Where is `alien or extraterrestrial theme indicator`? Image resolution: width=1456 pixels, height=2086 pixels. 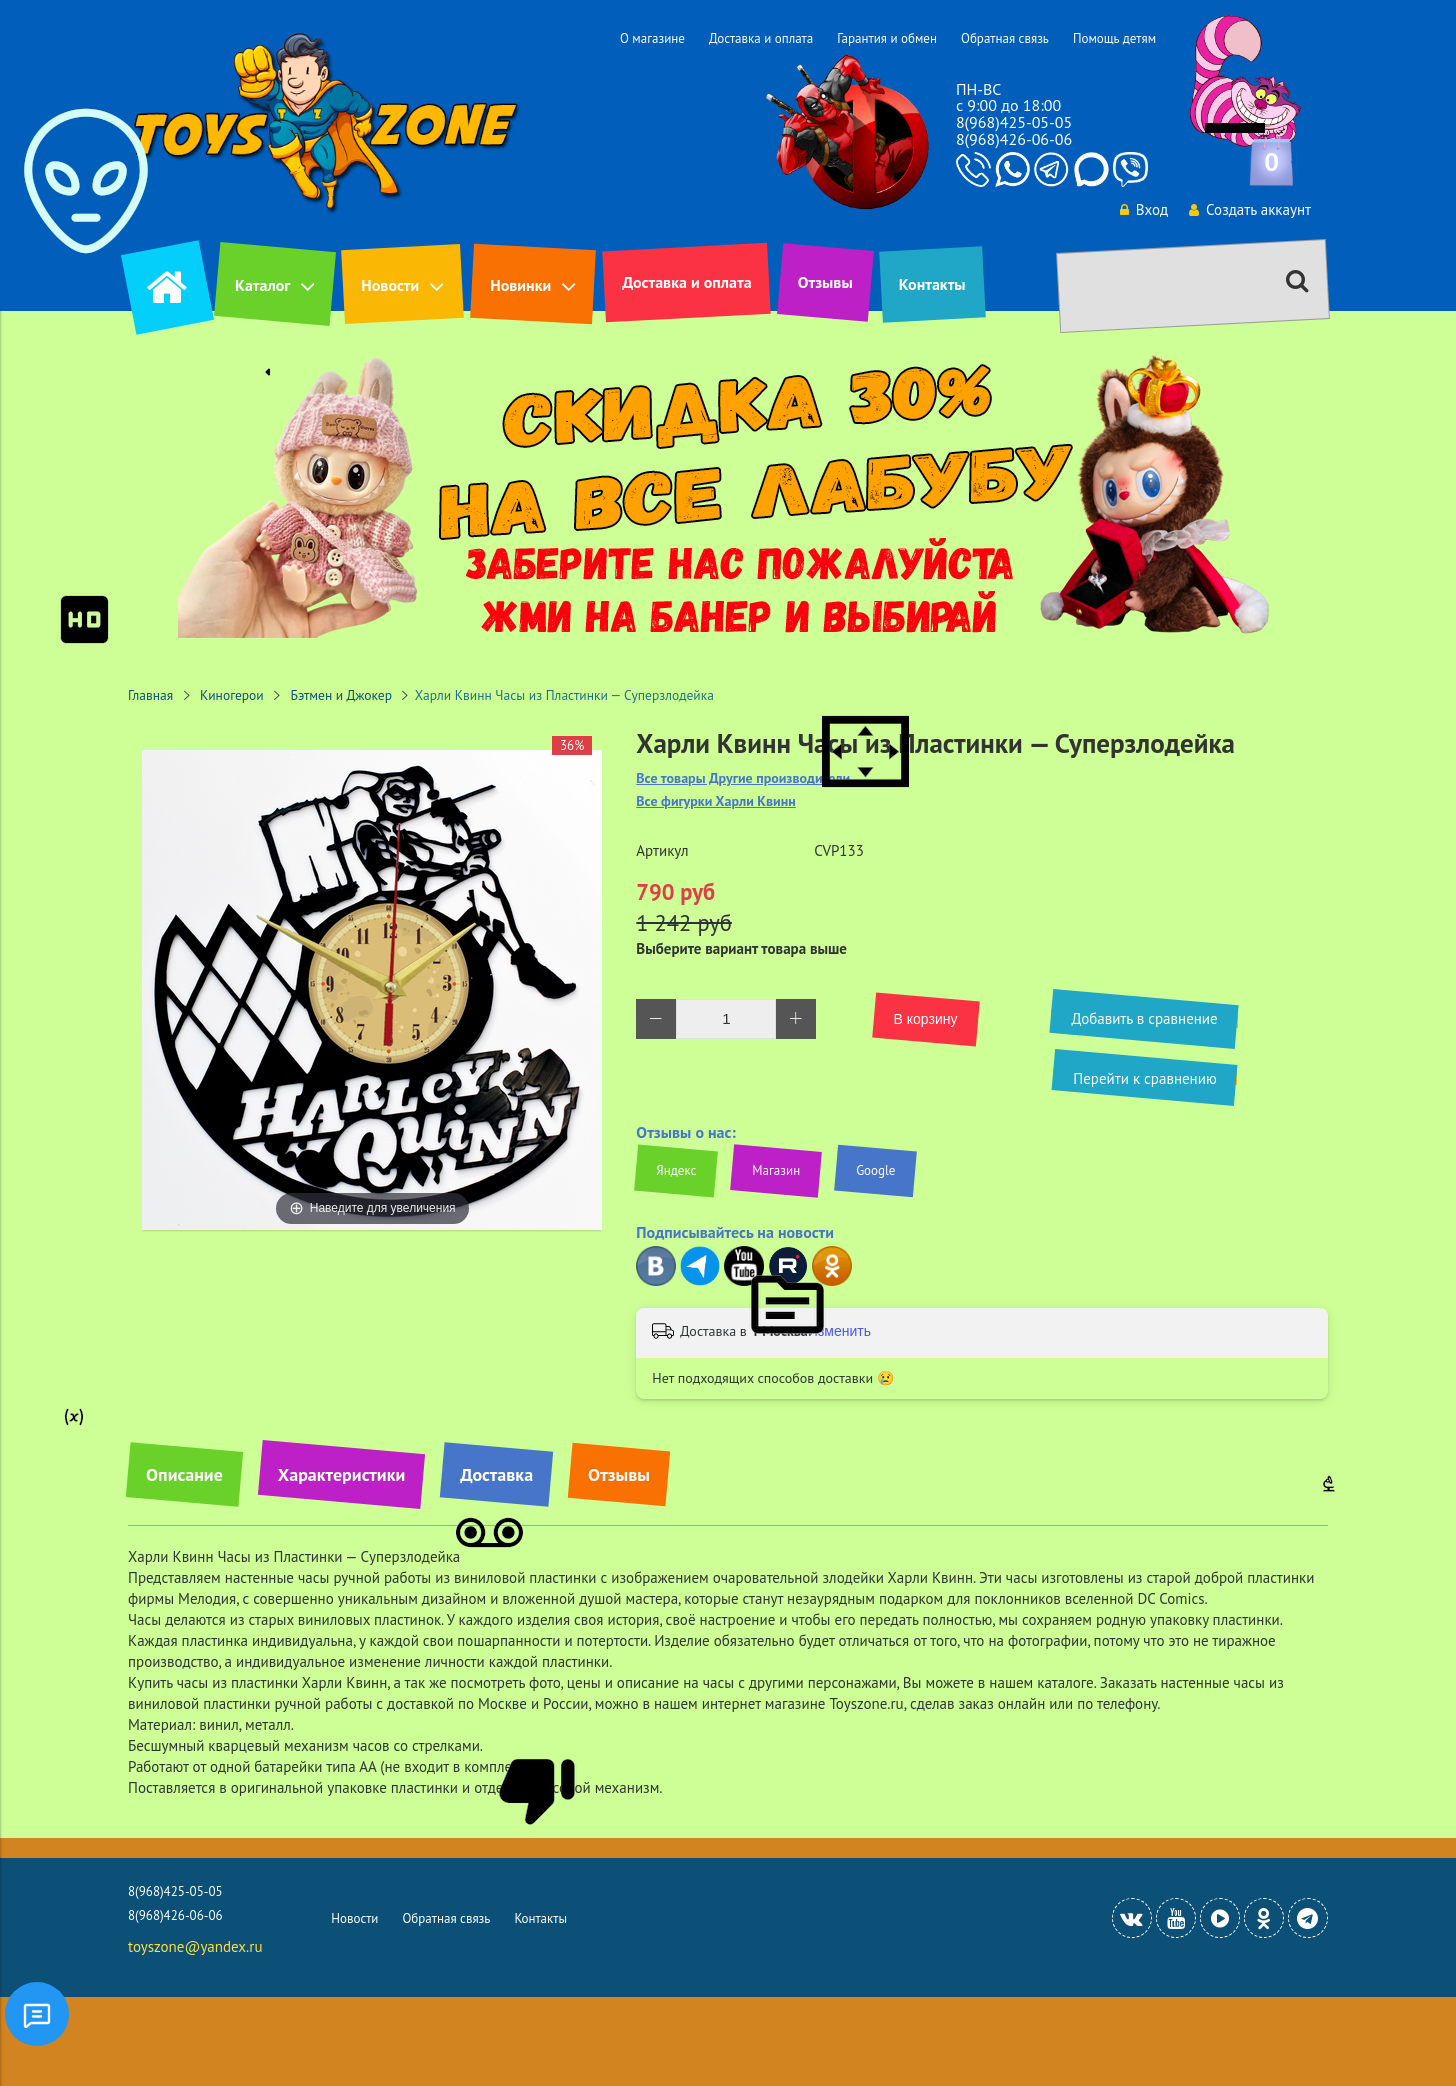
alien or extraterrestrial theme indicator is located at coordinates (86, 181).